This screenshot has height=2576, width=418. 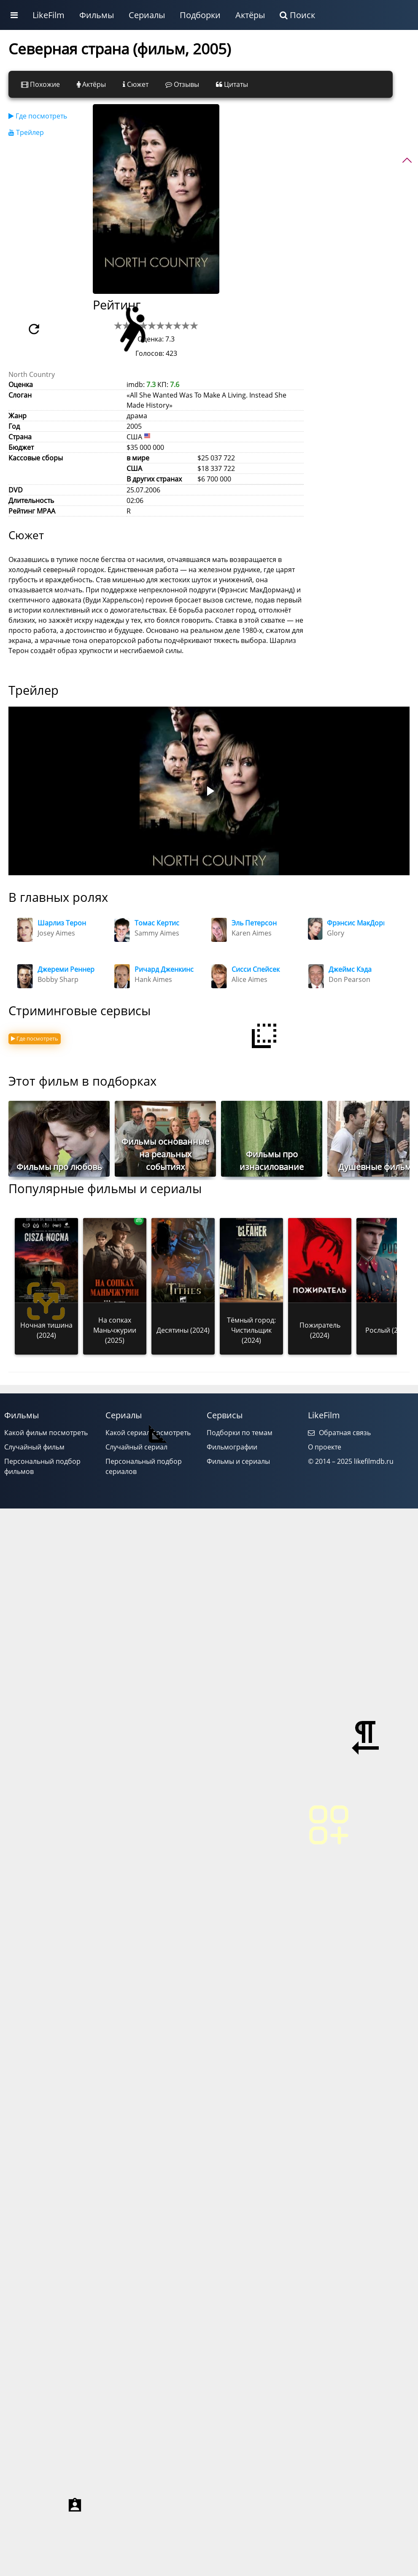 What do you see at coordinates (329, 1825) in the screenshot?
I see `add a new widget or module` at bounding box center [329, 1825].